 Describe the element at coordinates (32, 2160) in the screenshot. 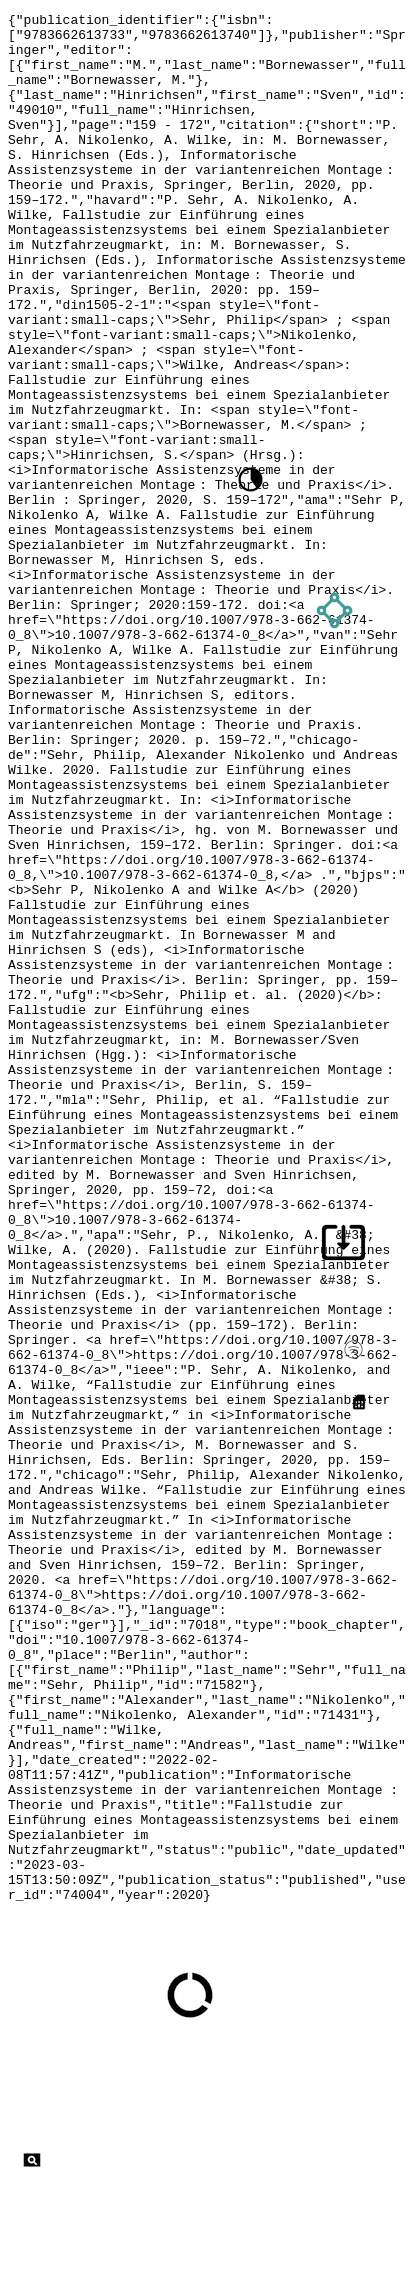

I see `search within the current page` at that location.